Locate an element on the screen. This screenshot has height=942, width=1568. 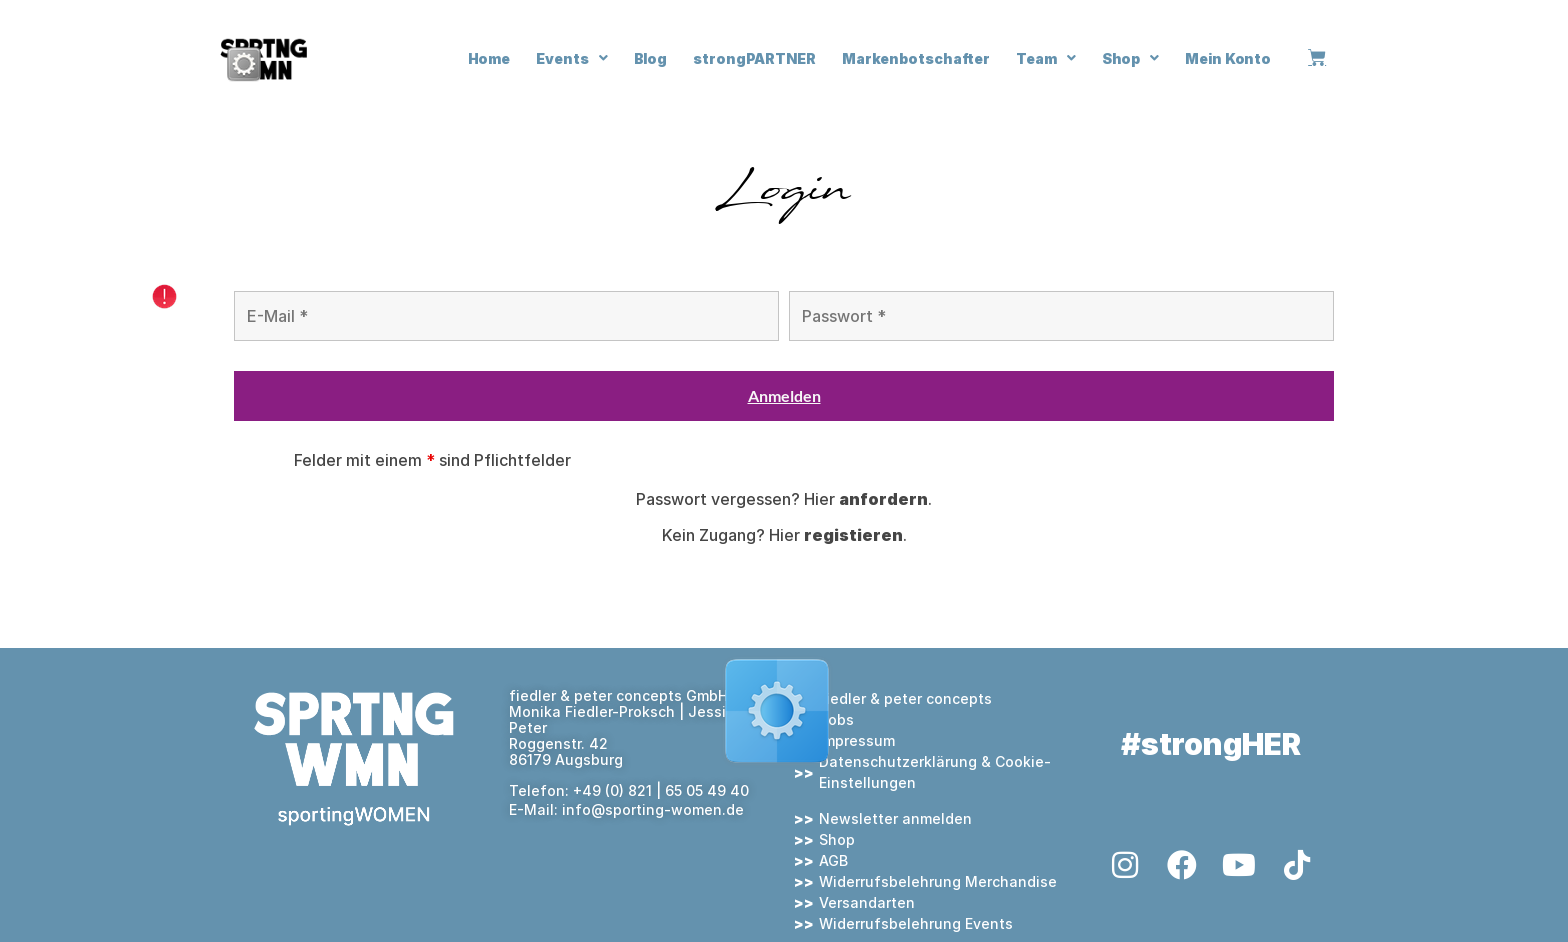
executable application file is located at coordinates (244, 64).